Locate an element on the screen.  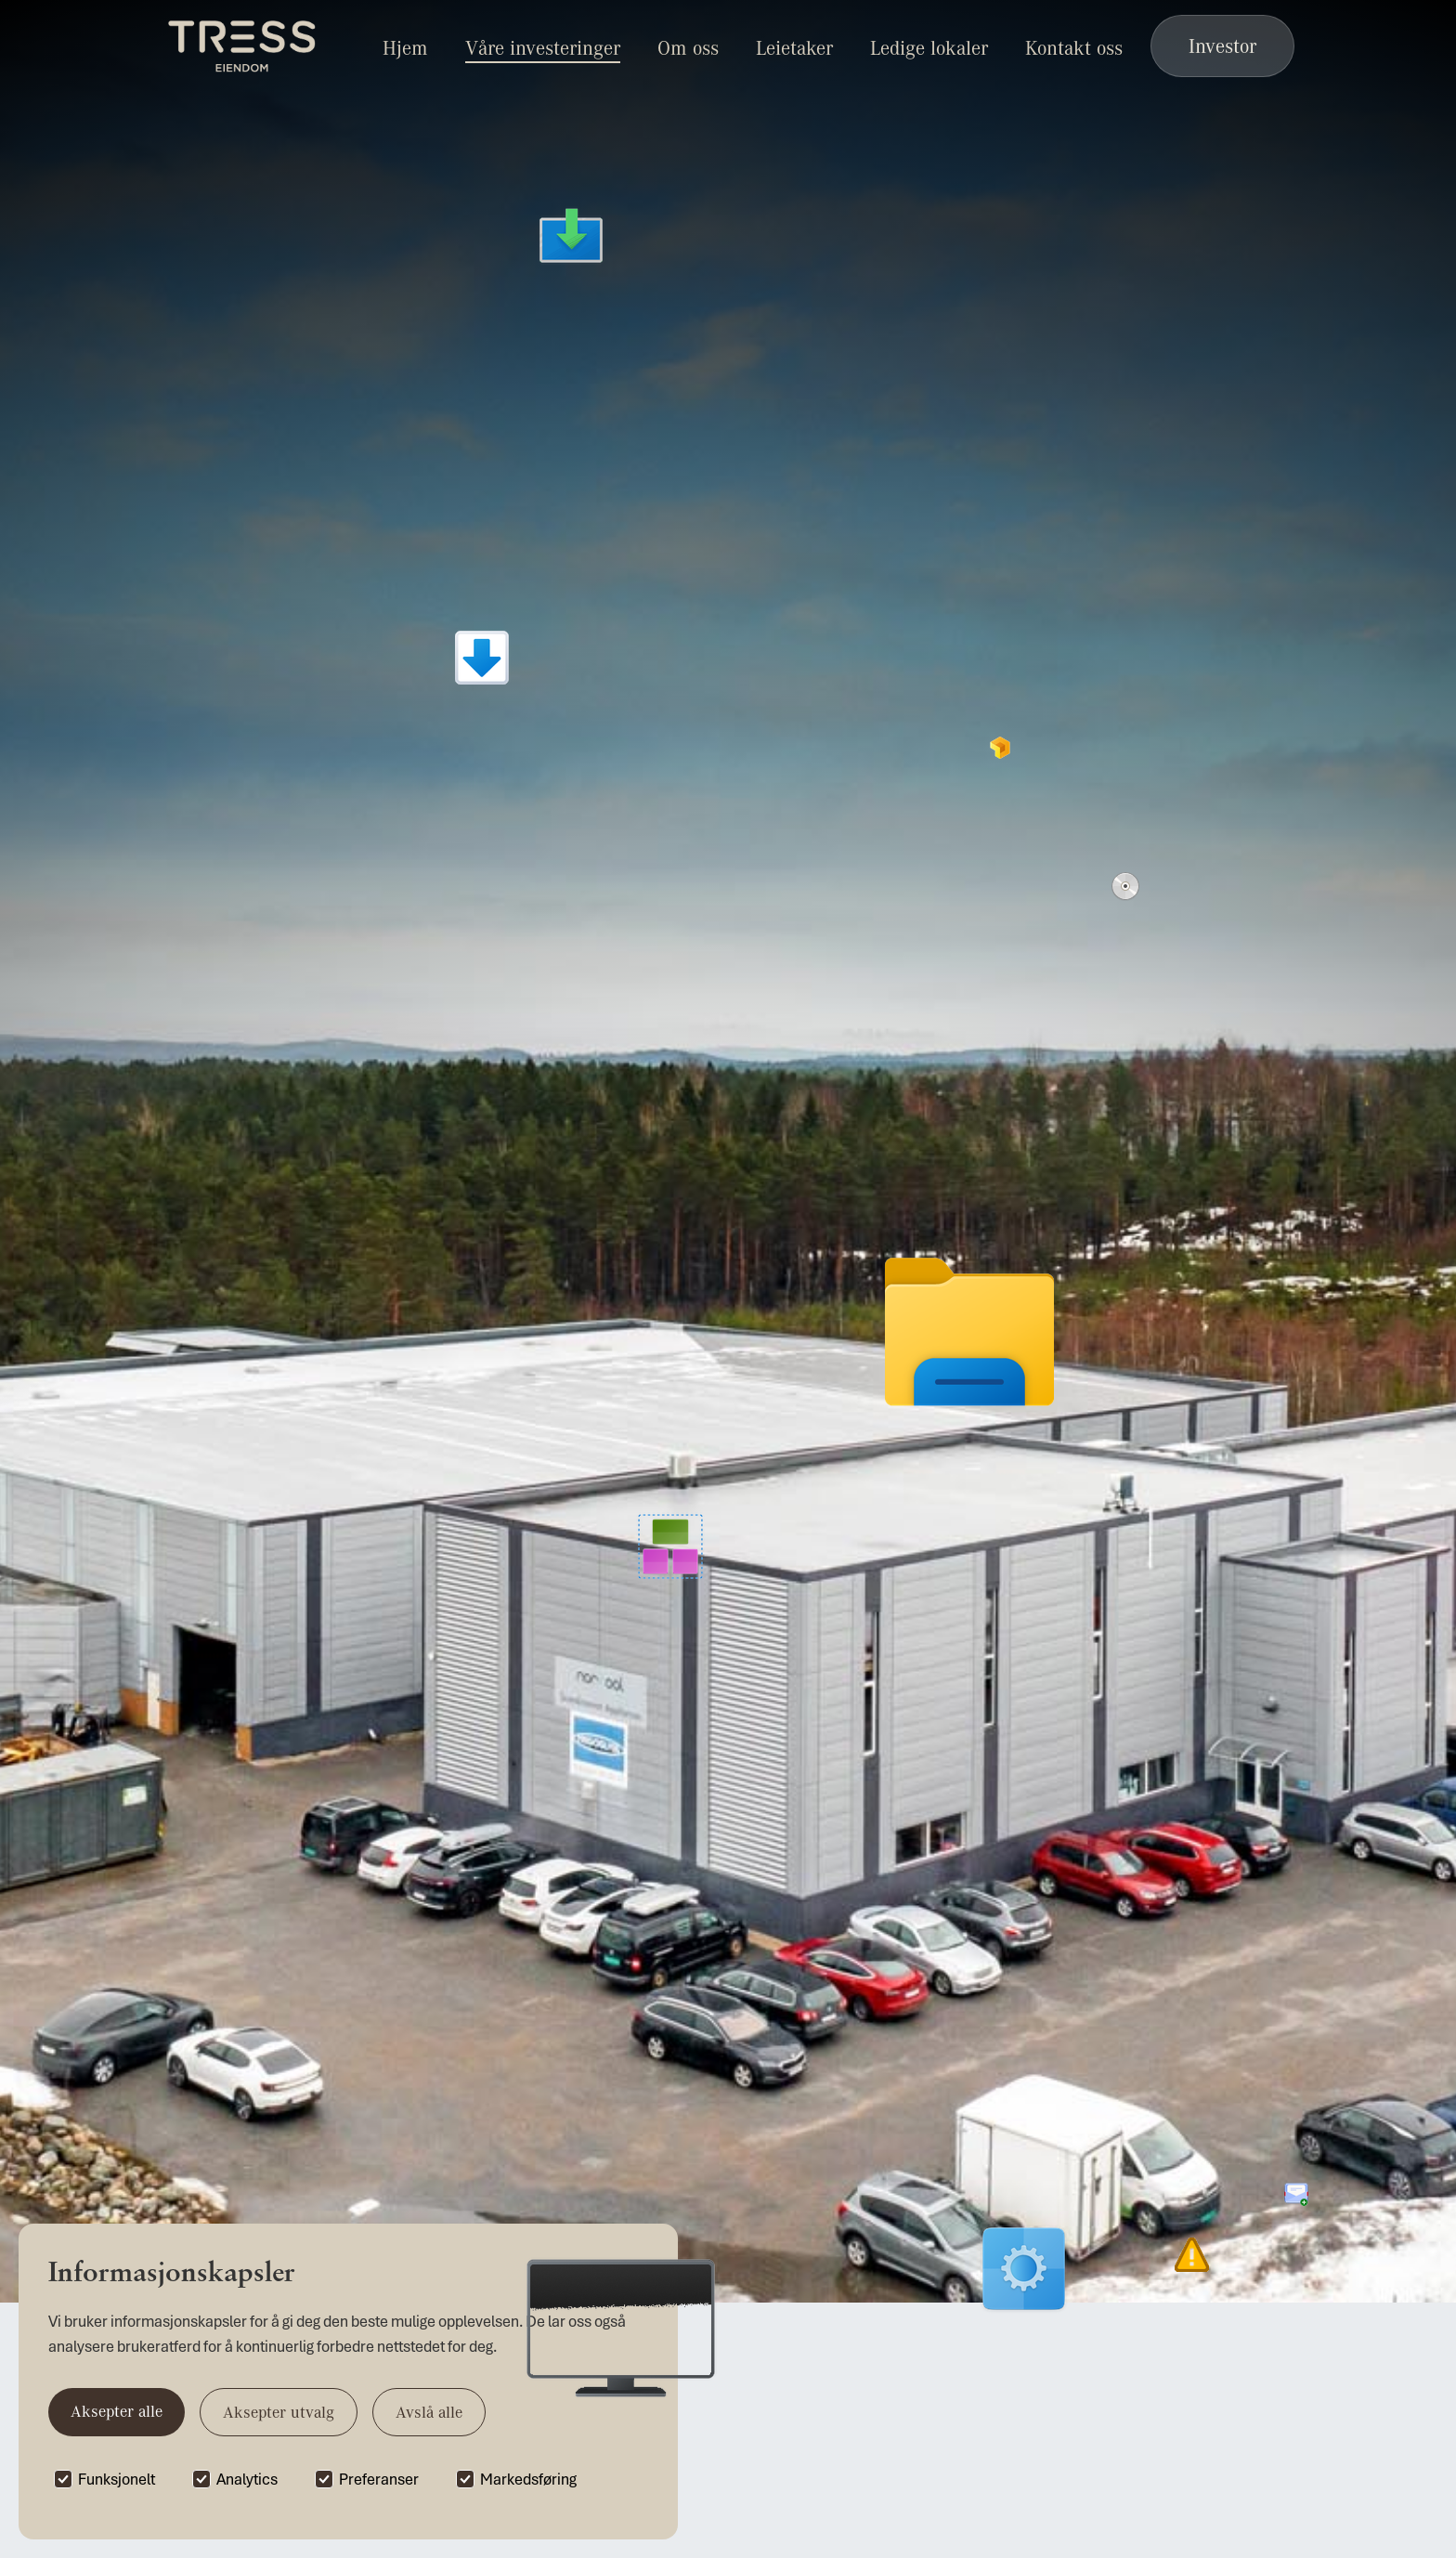
open file explorer is located at coordinates (969, 1329).